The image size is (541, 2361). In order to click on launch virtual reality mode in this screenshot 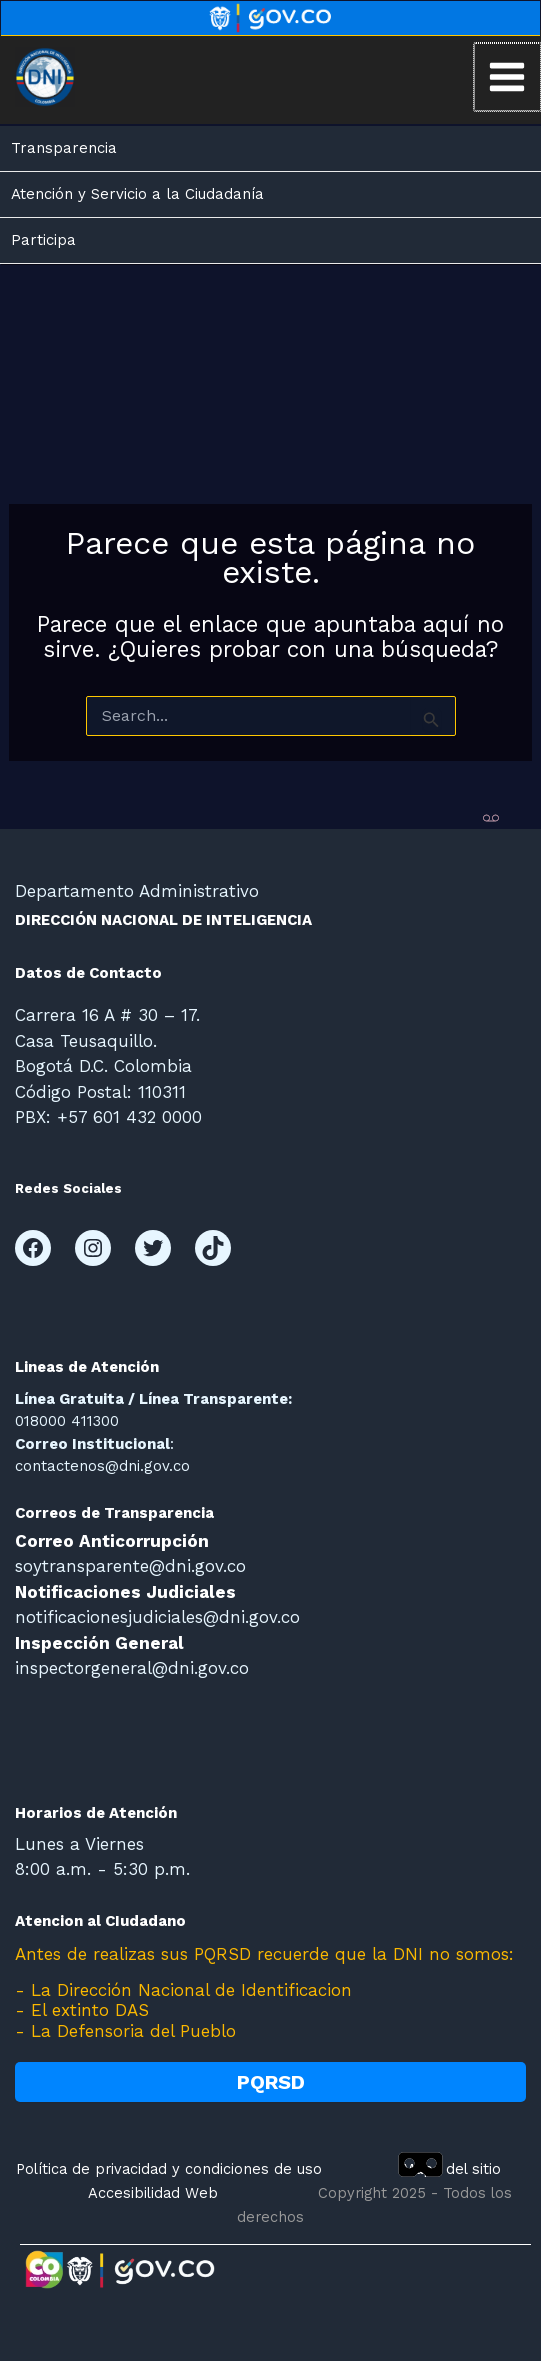, I will do `click(420, 2164)`.